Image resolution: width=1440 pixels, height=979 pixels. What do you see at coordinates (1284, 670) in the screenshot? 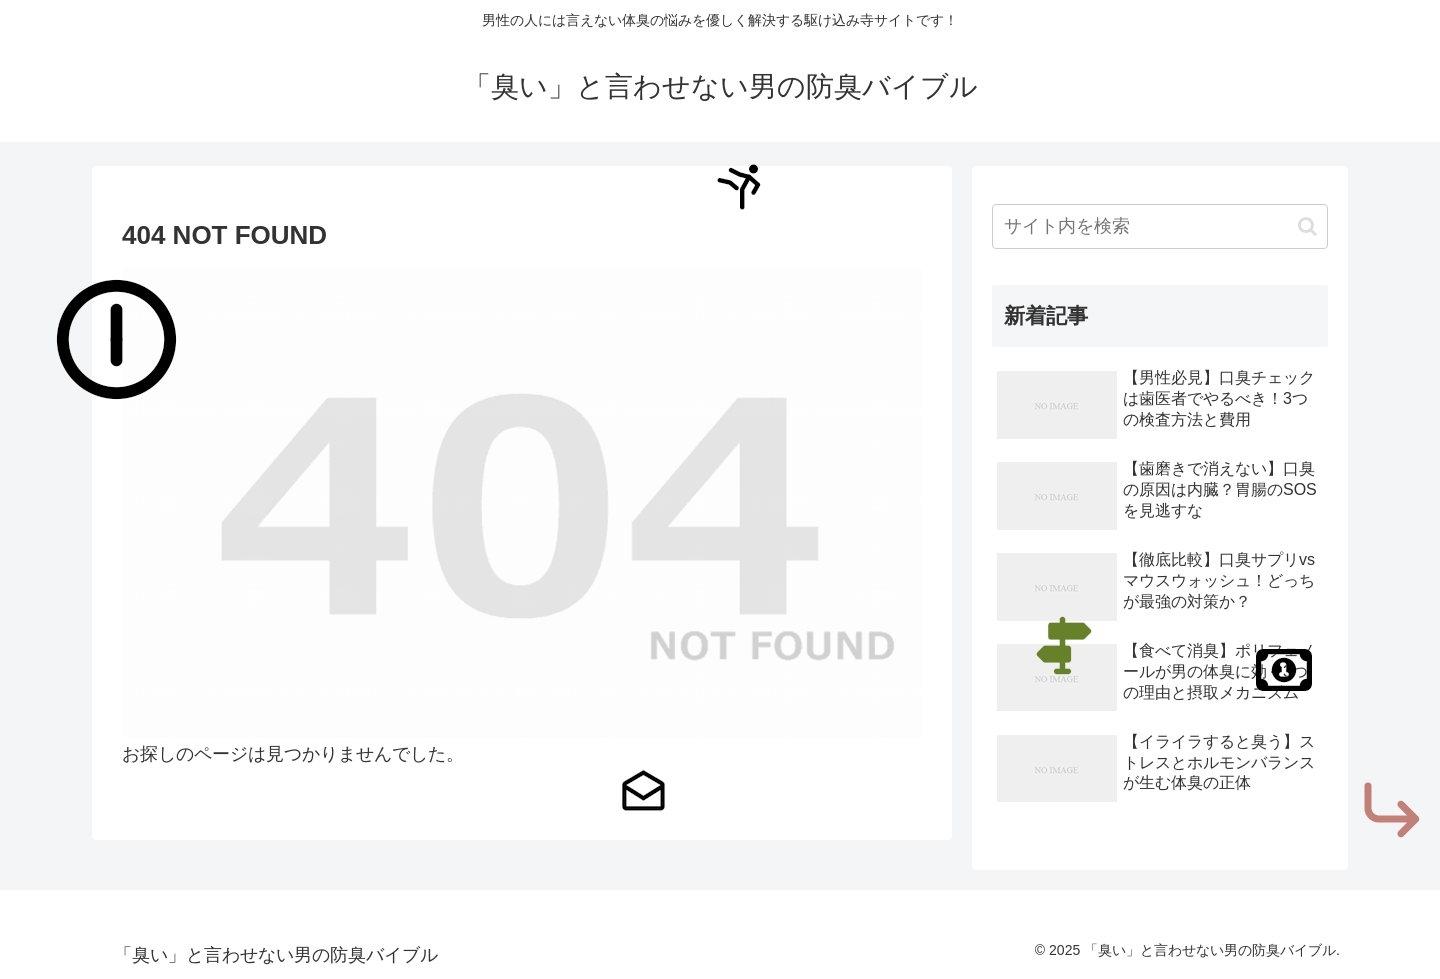
I see `view payment or billing information` at bounding box center [1284, 670].